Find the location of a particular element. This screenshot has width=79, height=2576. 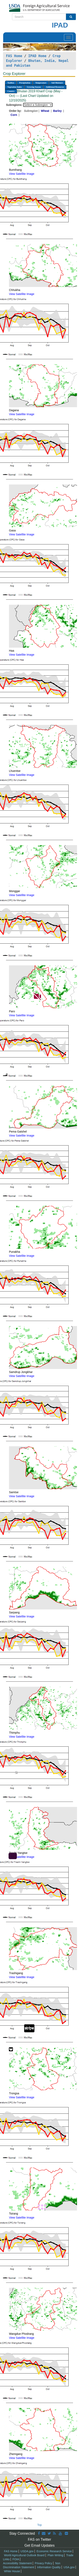

set image crop to 7:5 aspect ratio is located at coordinates (13, 1856).